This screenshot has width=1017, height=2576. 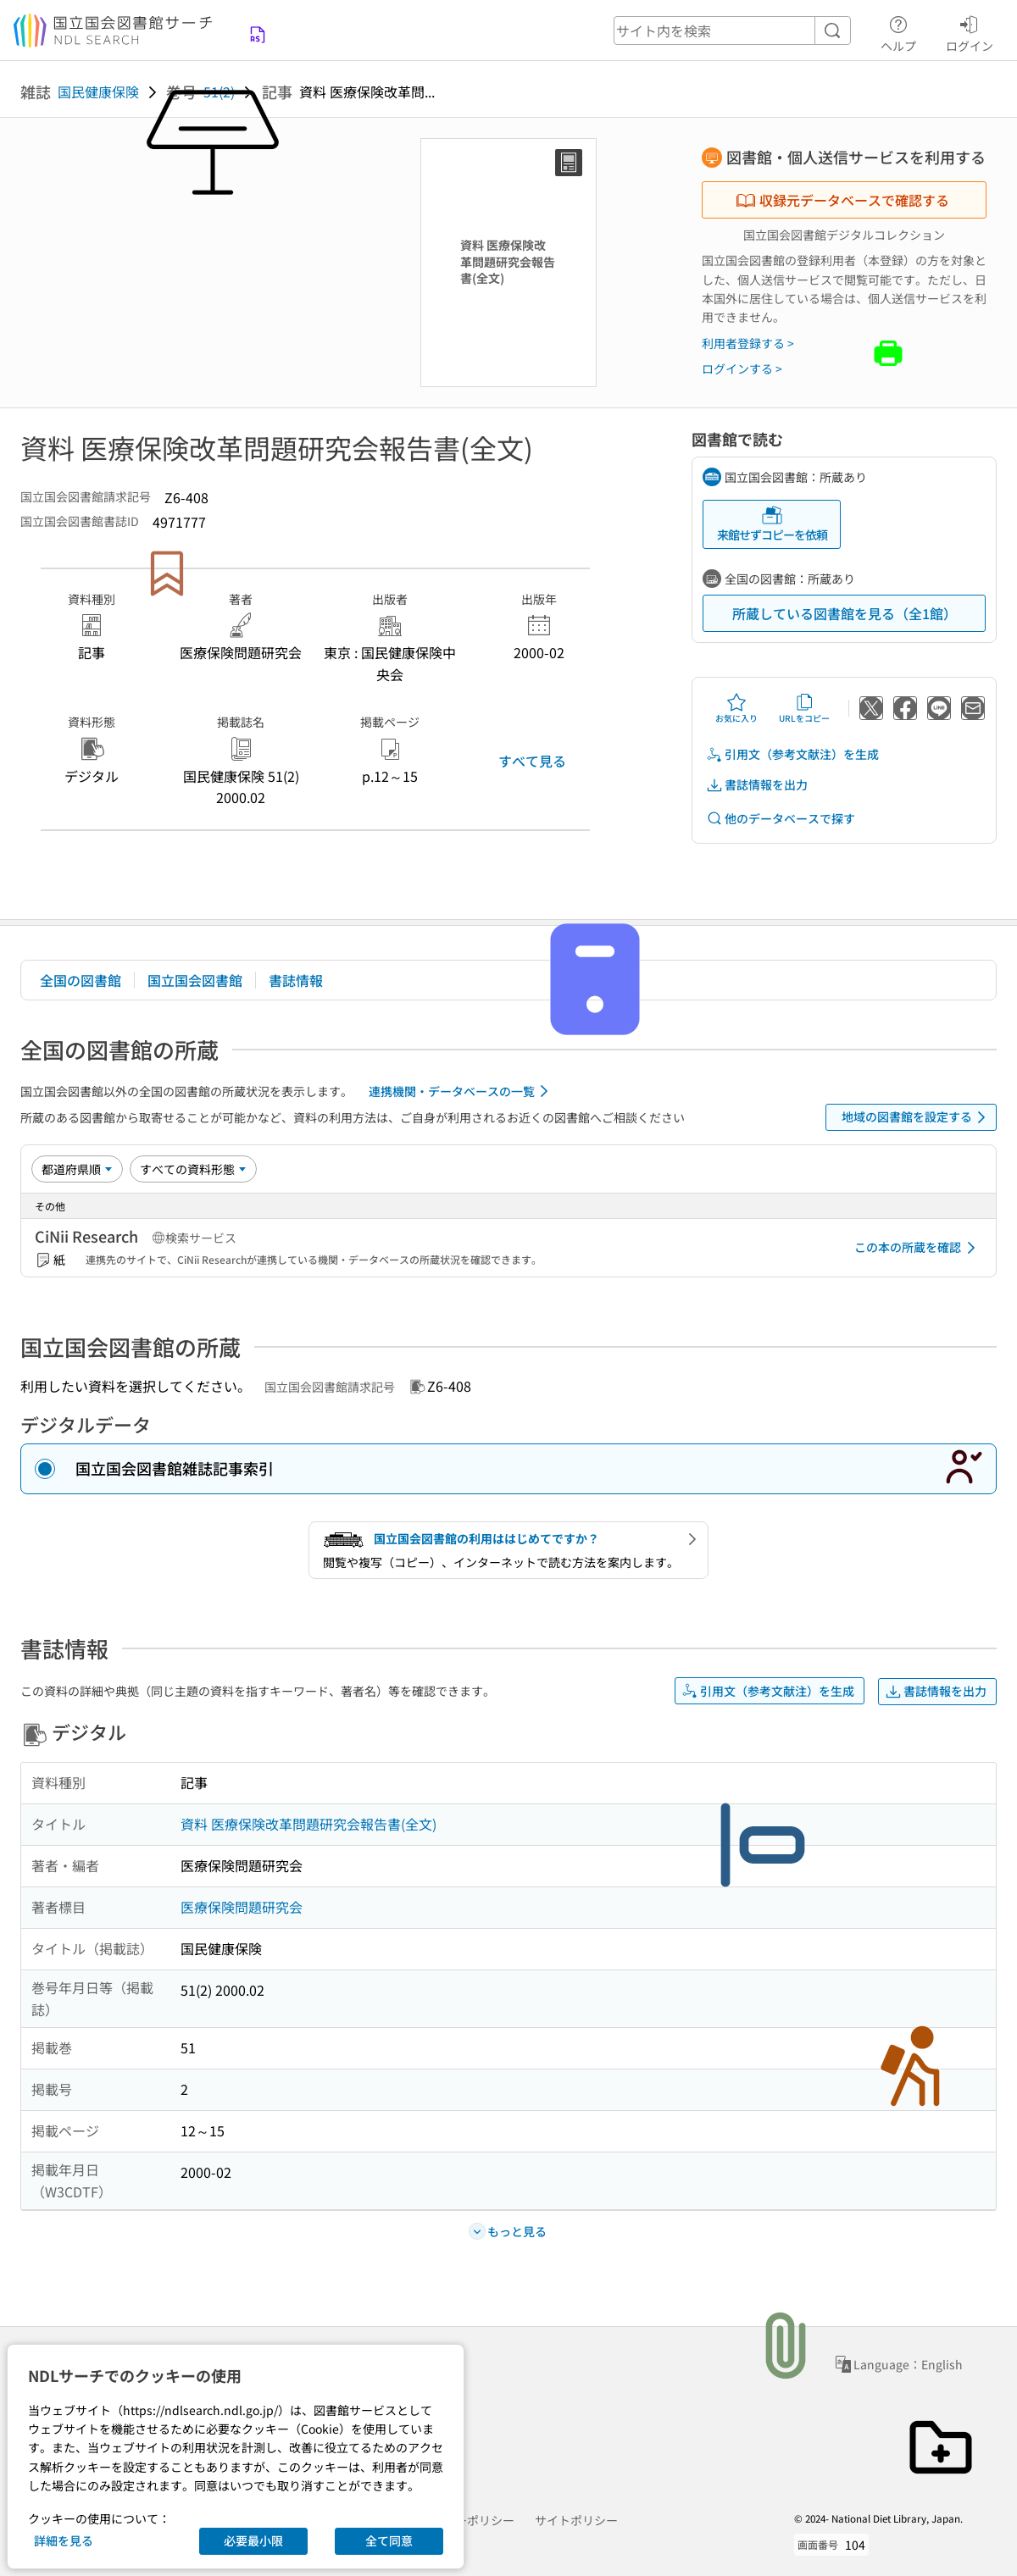 What do you see at coordinates (786, 2346) in the screenshot?
I see `attach a file to your message` at bounding box center [786, 2346].